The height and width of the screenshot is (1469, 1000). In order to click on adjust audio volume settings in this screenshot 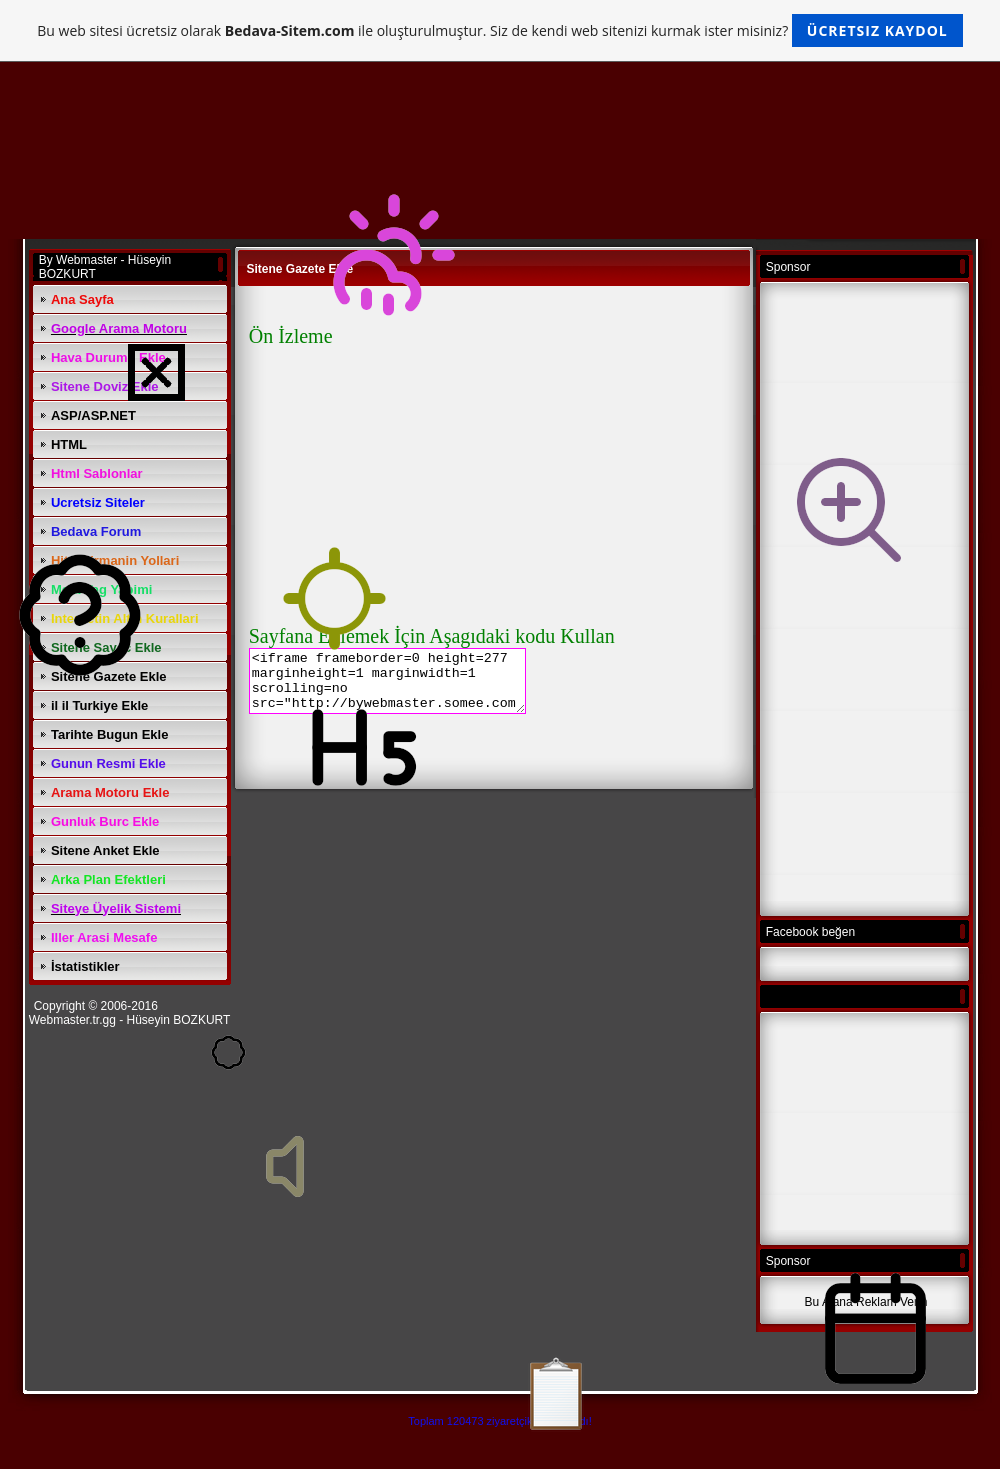, I will do `click(303, 1166)`.